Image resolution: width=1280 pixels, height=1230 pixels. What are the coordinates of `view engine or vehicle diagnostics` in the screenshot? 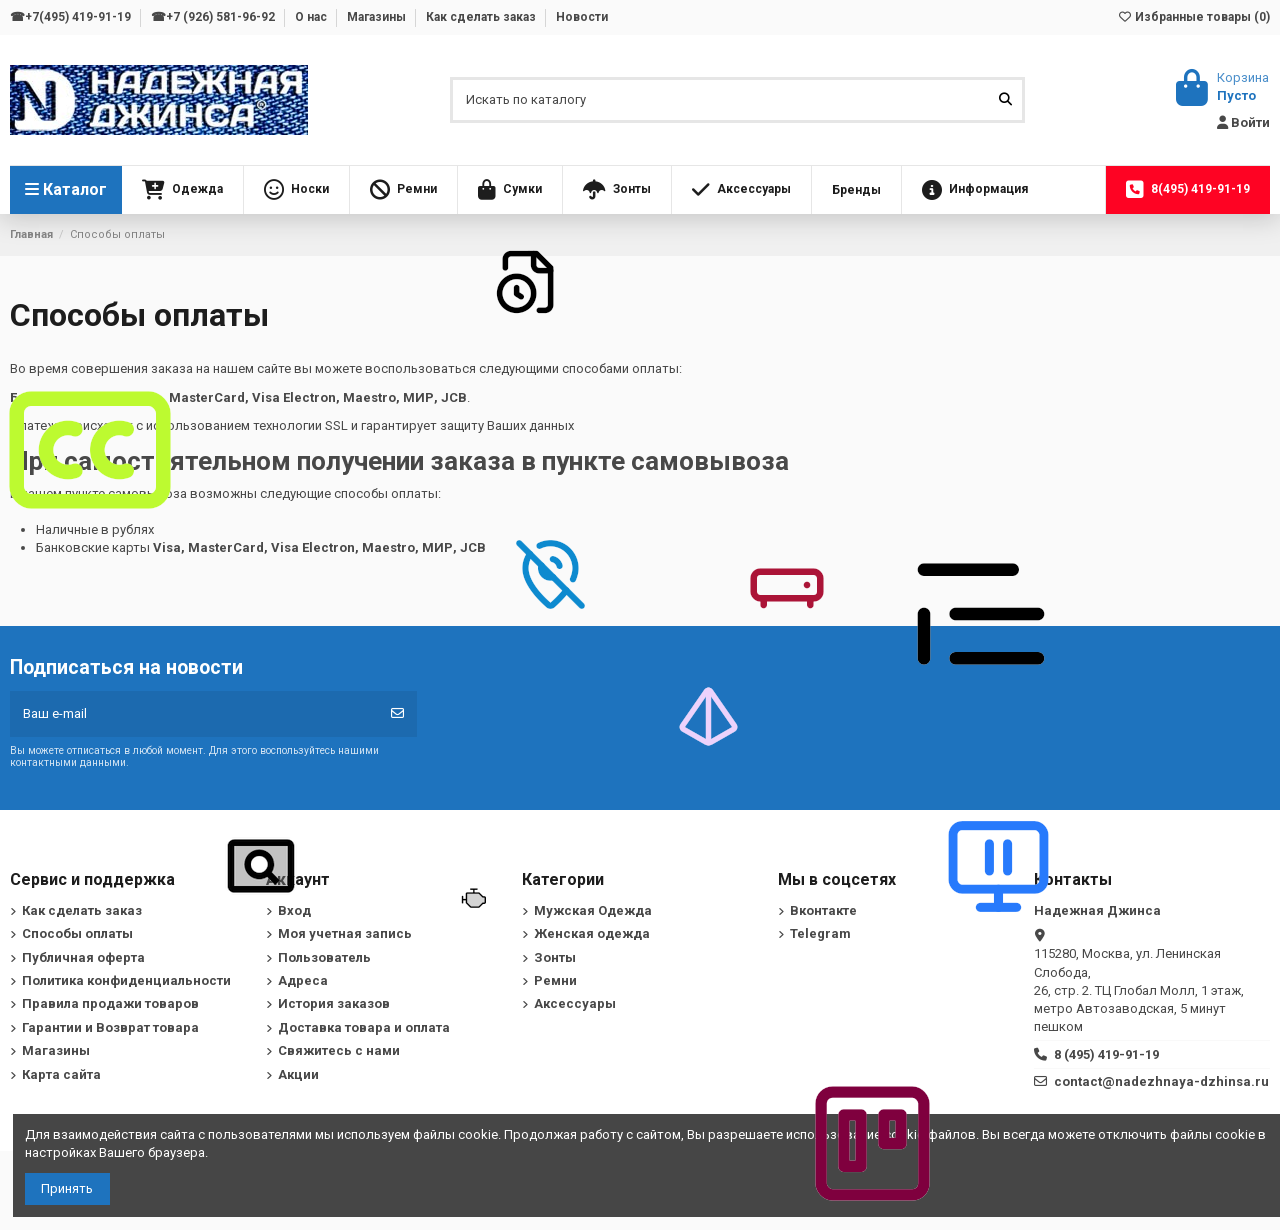 It's located at (473, 898).